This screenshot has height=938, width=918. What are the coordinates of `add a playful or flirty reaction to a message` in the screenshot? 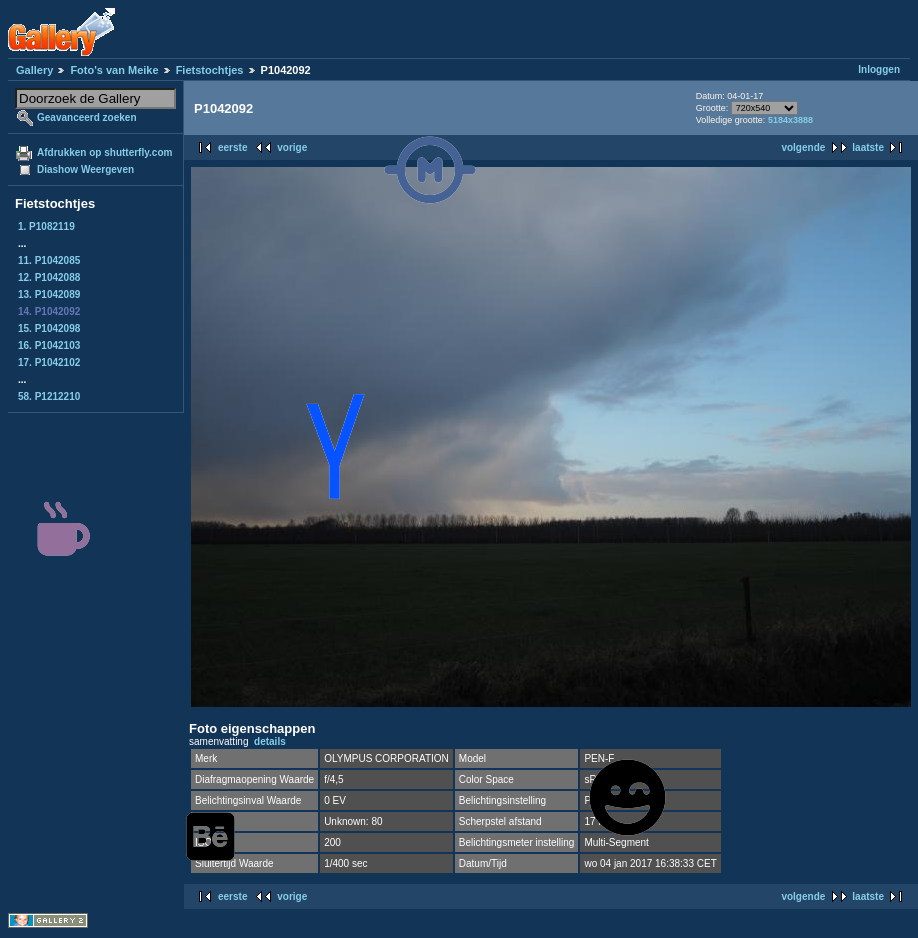 It's located at (627, 797).